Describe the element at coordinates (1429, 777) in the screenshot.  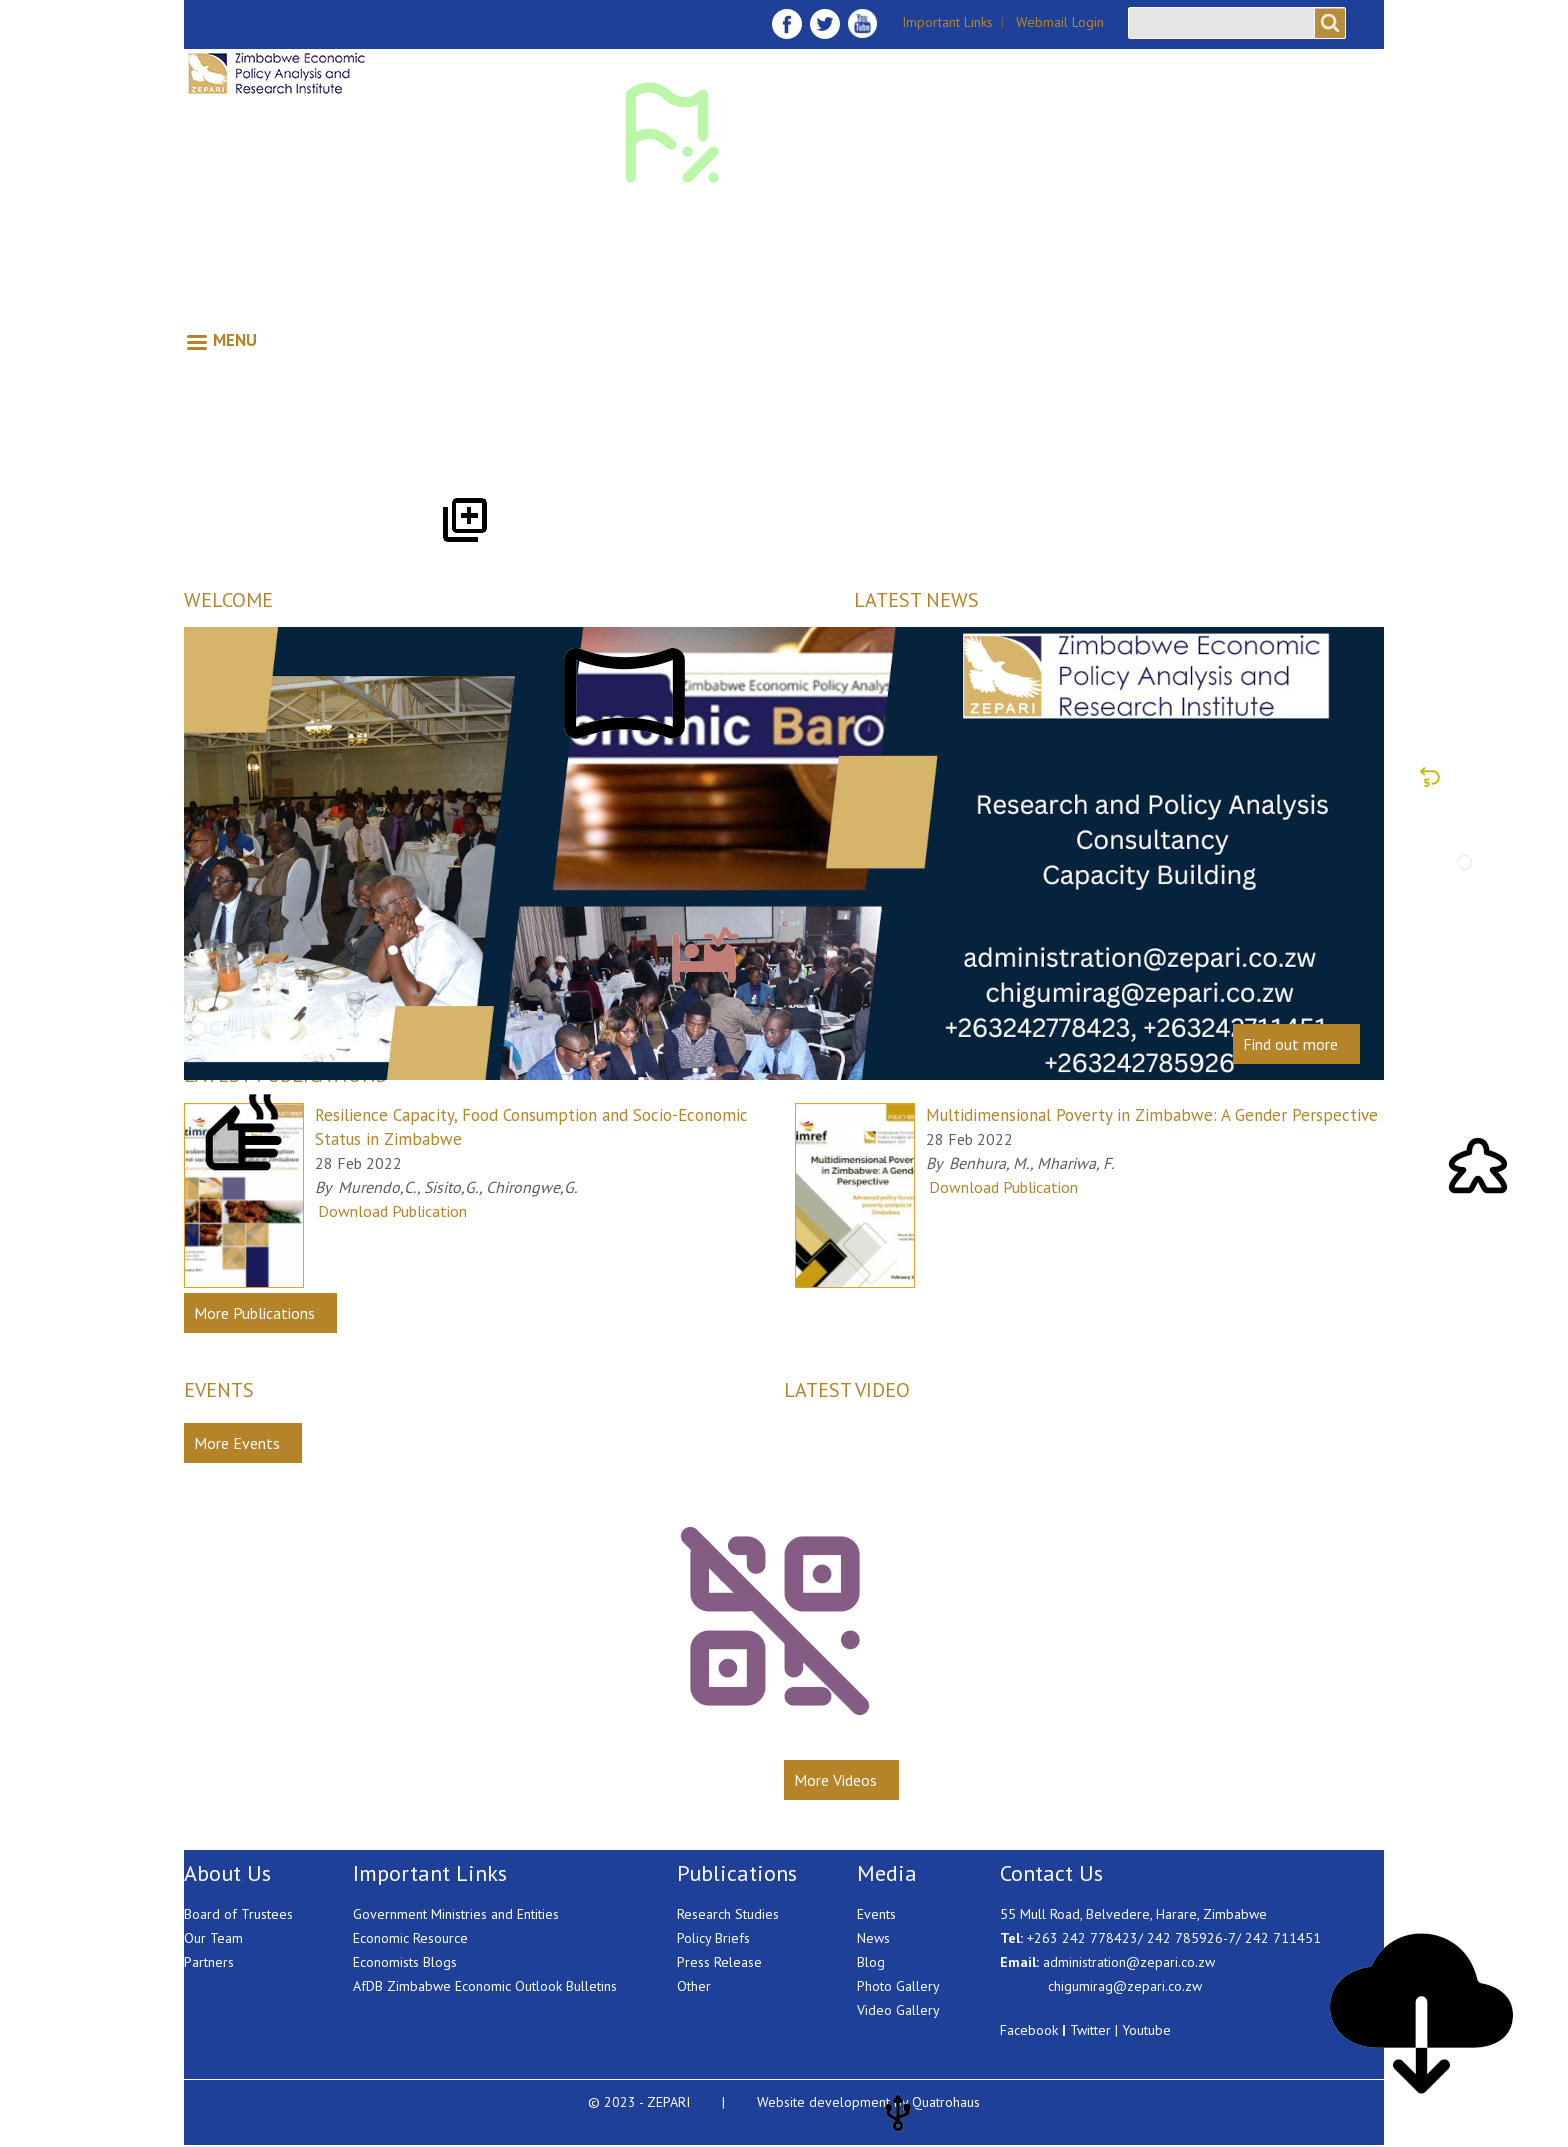
I see `rewind media by 5 seconds` at that location.